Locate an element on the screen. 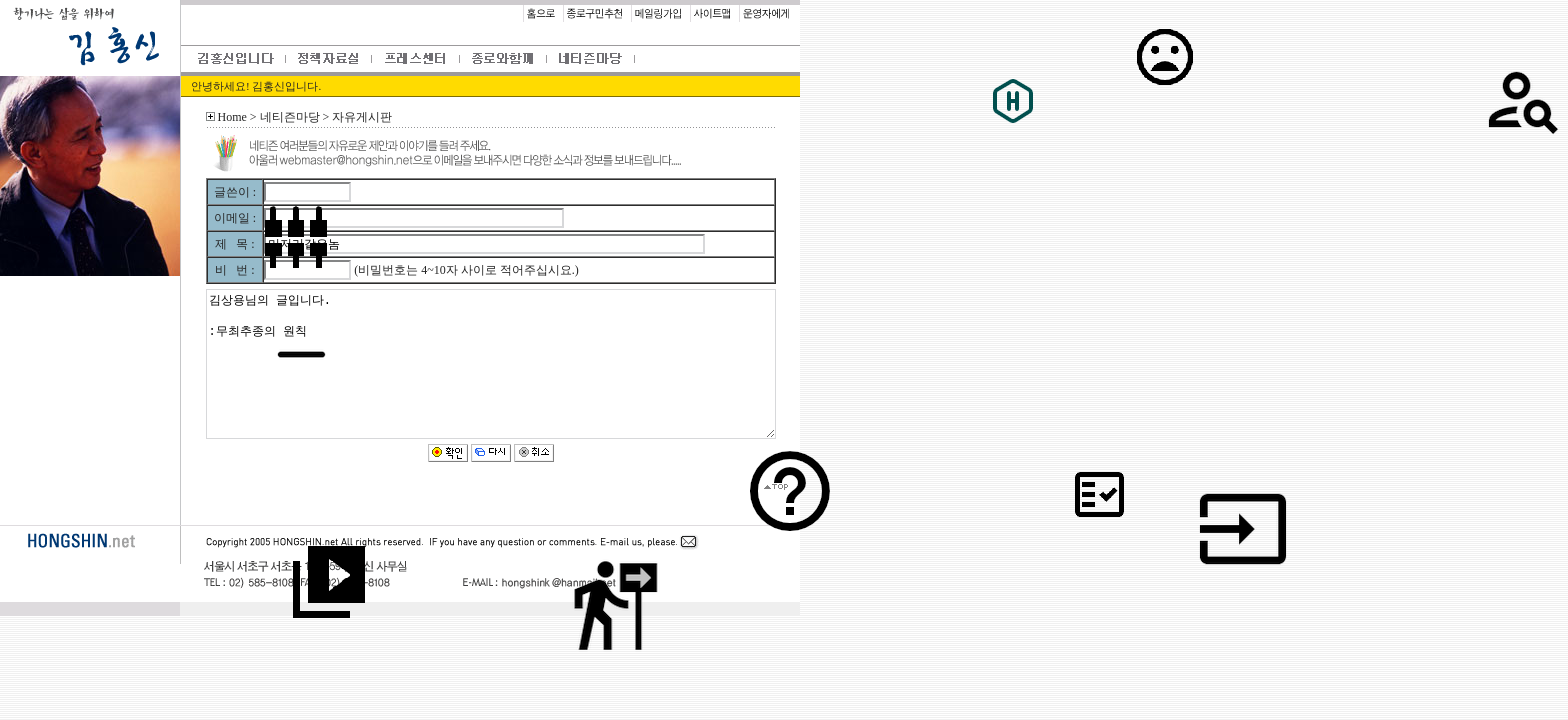  insert a horizontal divider line is located at coordinates (301, 354).